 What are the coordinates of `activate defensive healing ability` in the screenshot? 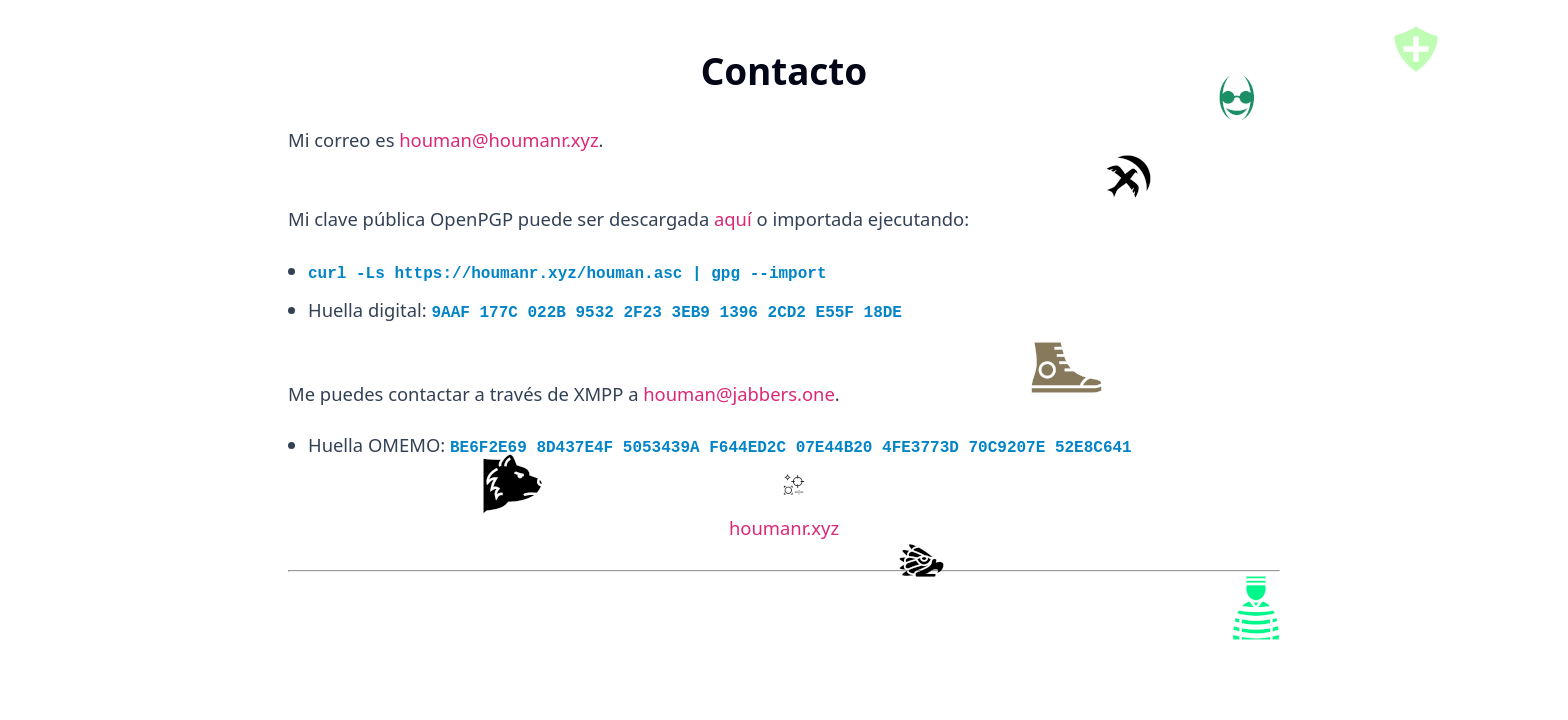 It's located at (1416, 49).